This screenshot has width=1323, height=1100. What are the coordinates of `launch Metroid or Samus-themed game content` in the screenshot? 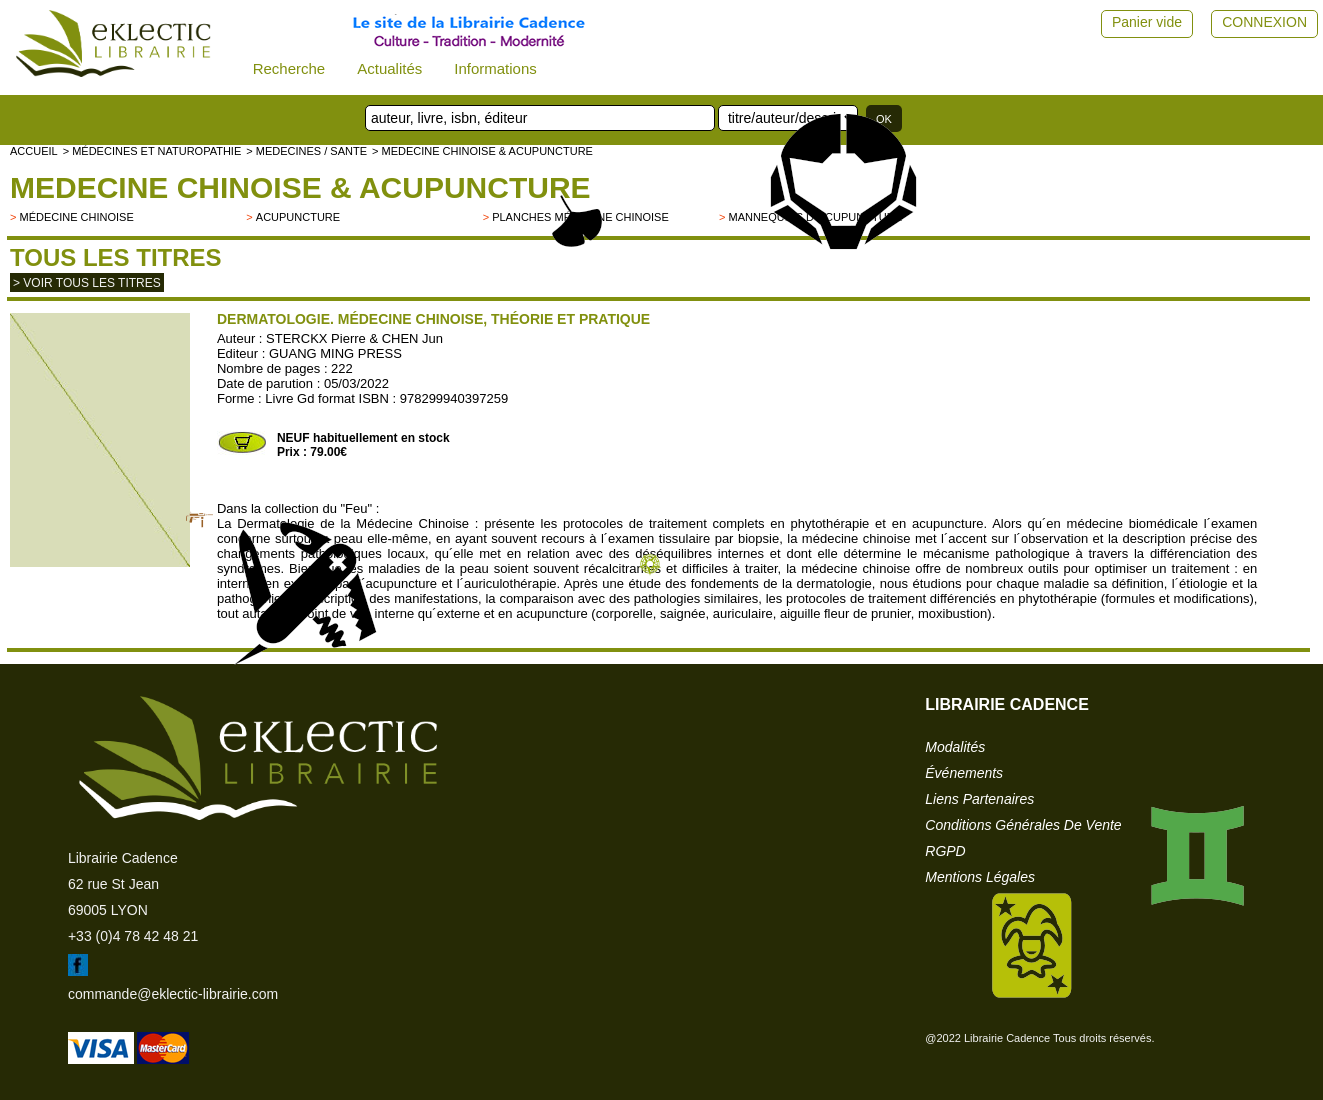 It's located at (843, 181).